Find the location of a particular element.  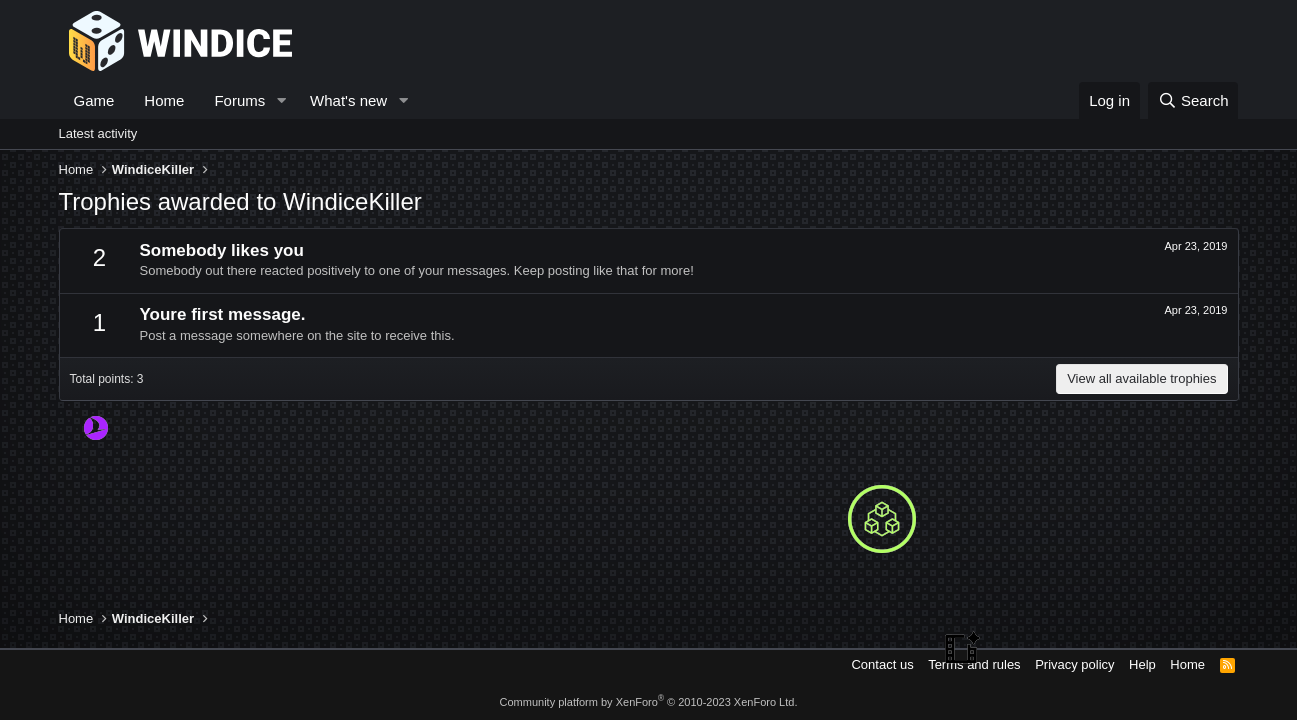

generate video content using AI is located at coordinates (961, 649).